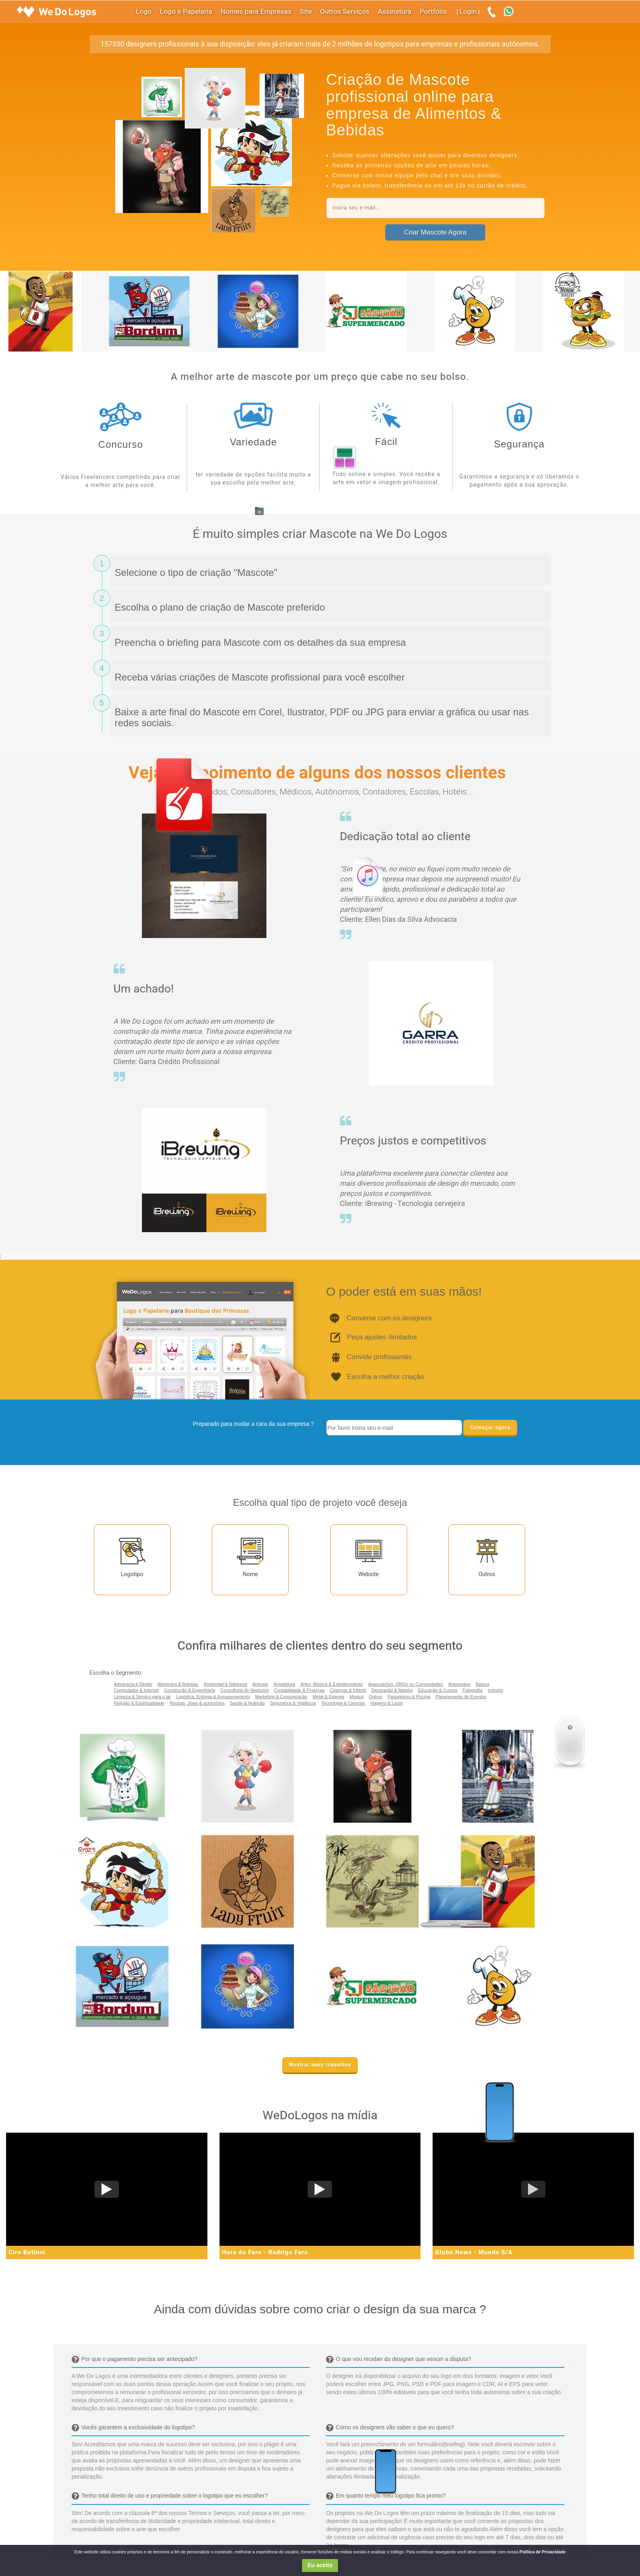  What do you see at coordinates (344, 457) in the screenshot?
I see `select all items in the current view` at bounding box center [344, 457].